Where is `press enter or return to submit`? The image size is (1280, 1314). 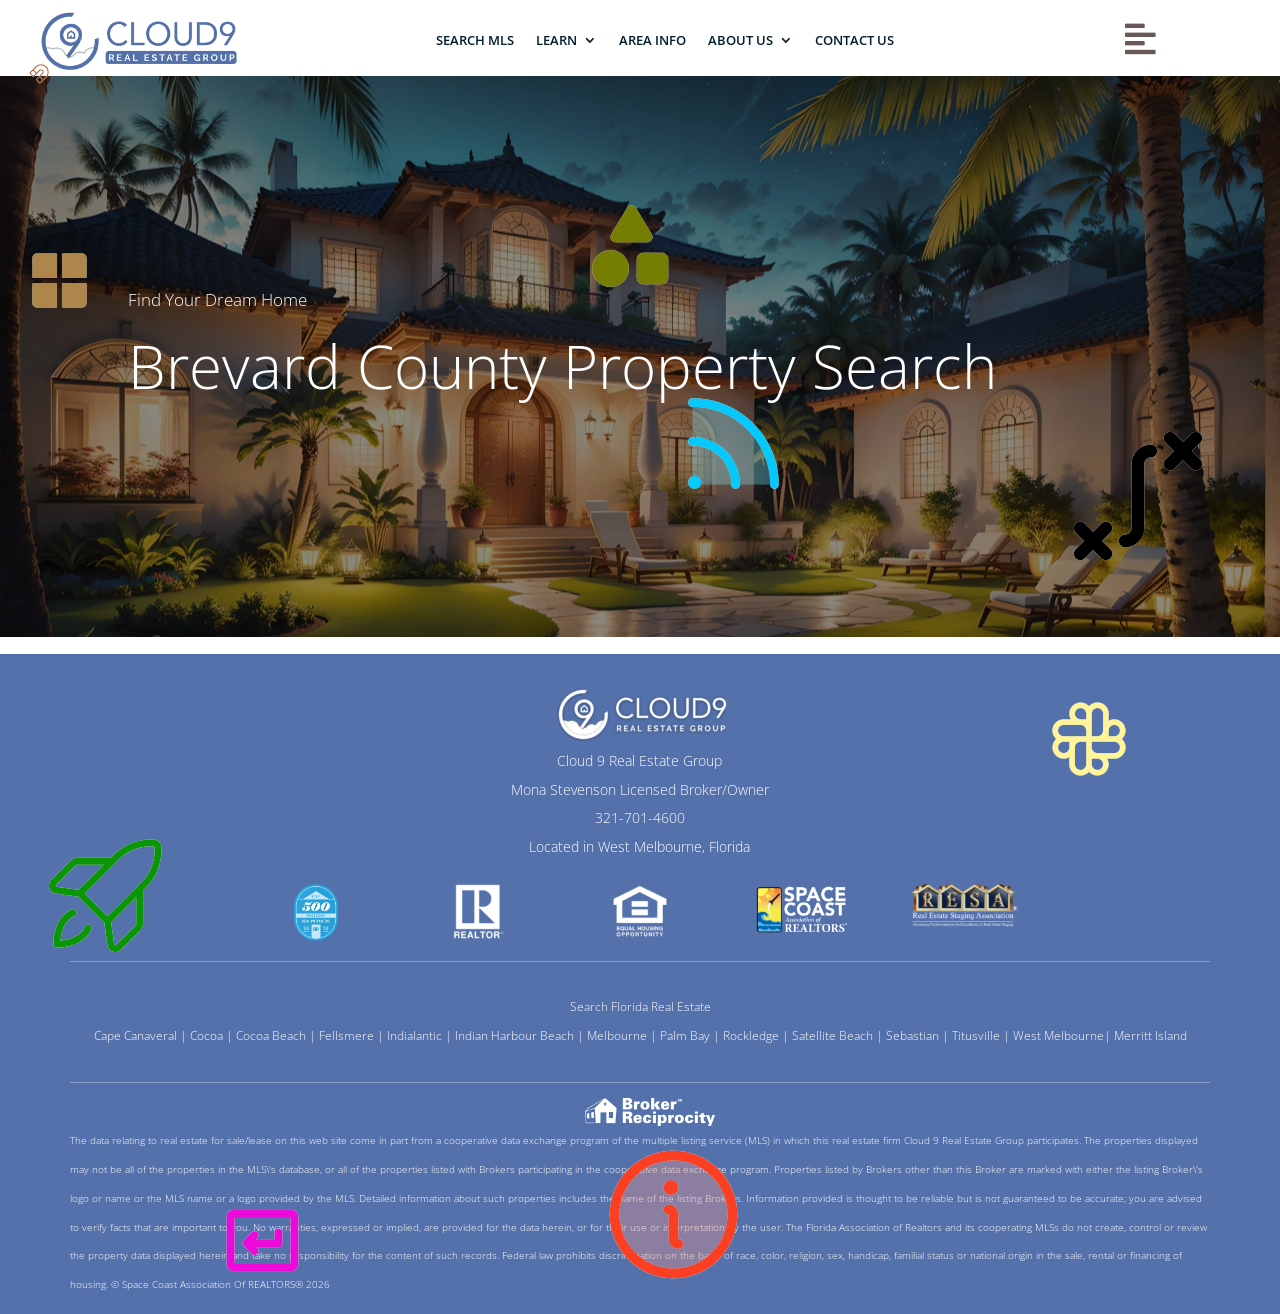
press enter or return to submit is located at coordinates (262, 1240).